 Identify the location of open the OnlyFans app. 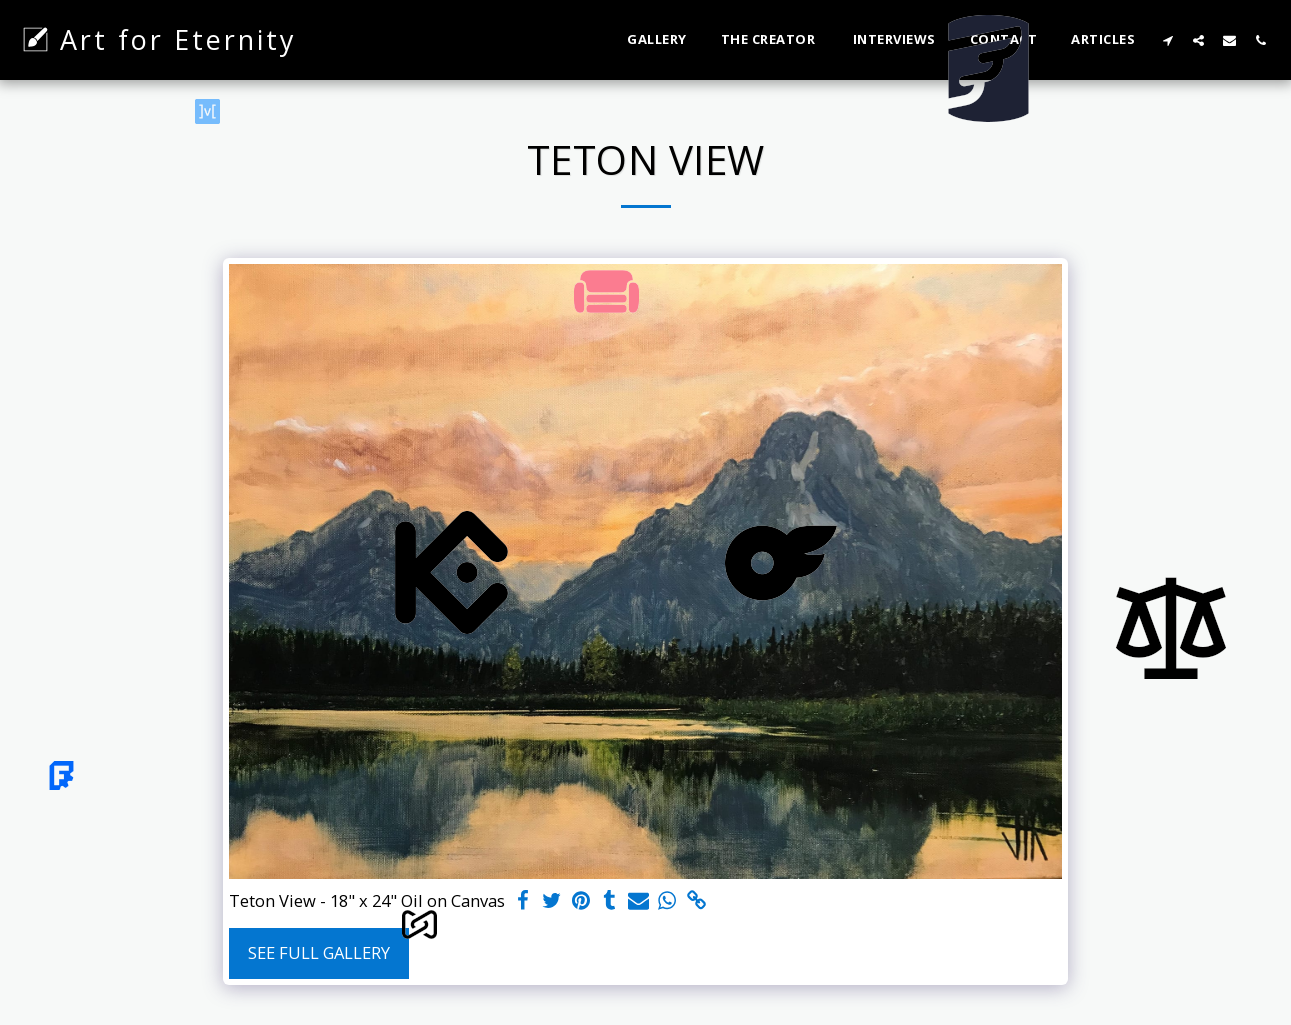
(781, 563).